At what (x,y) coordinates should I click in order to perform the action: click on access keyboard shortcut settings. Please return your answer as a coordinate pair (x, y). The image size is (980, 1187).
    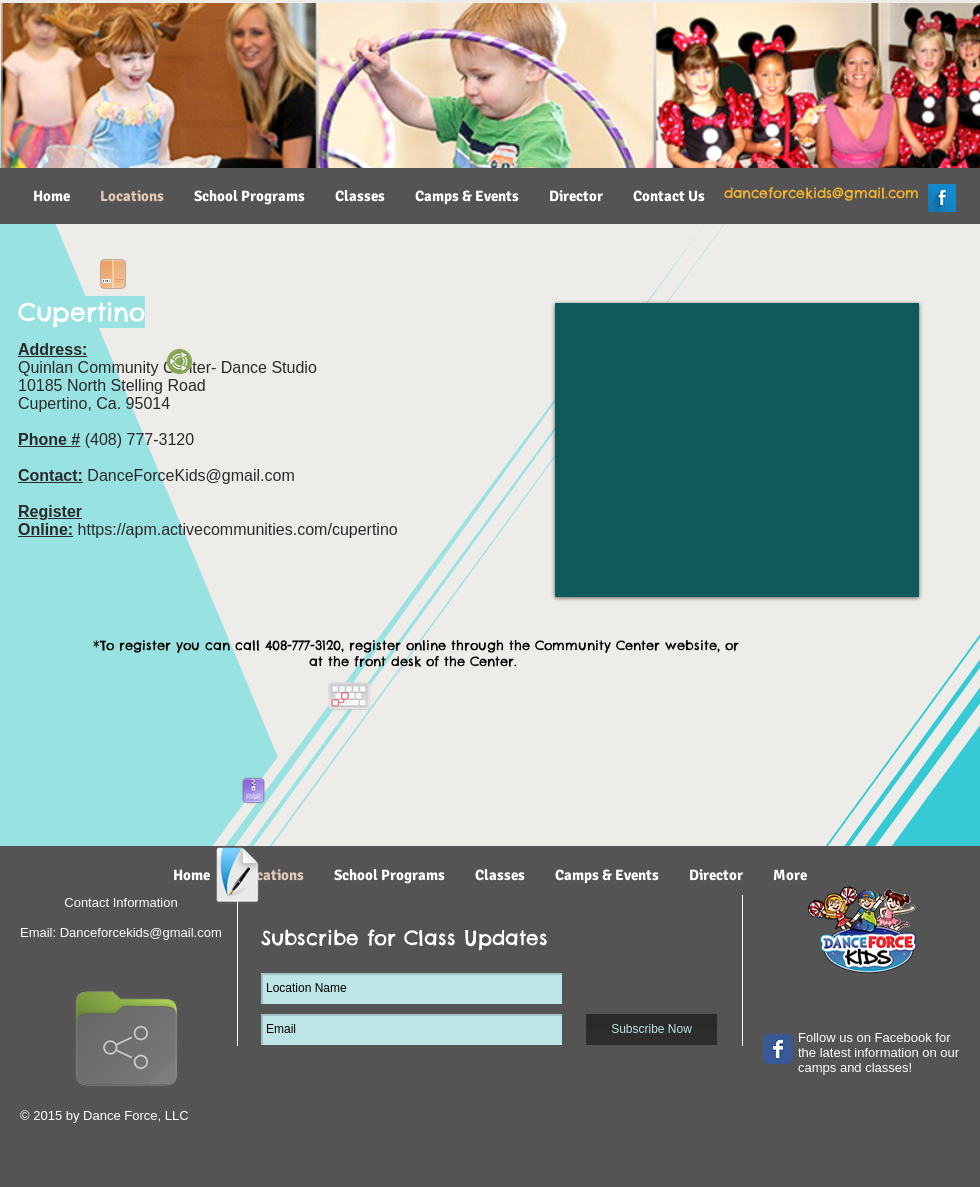
    Looking at the image, I should click on (349, 696).